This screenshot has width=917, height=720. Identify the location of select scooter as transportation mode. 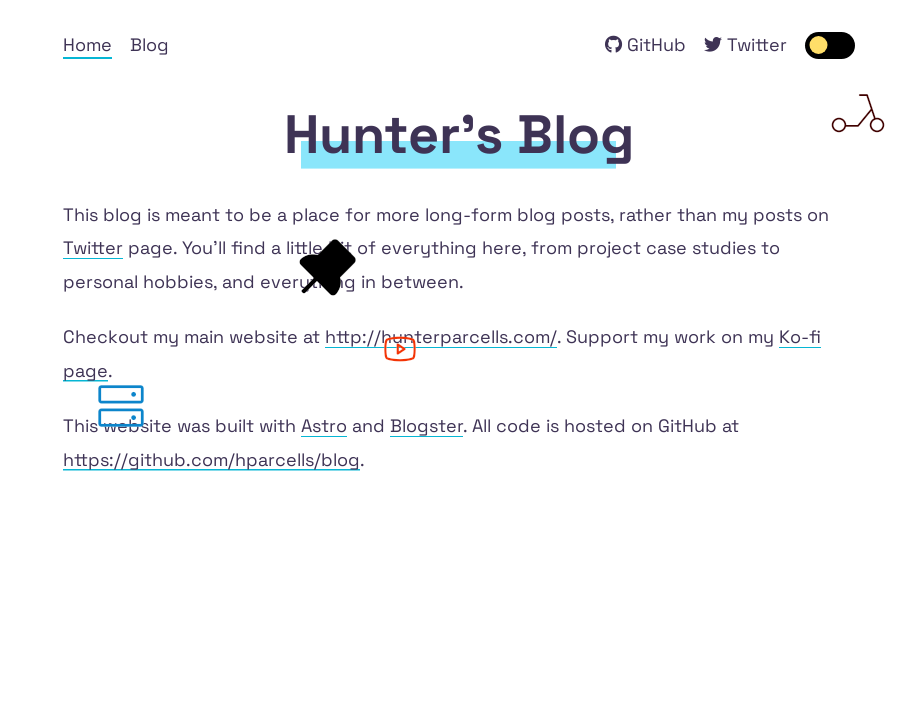
(858, 115).